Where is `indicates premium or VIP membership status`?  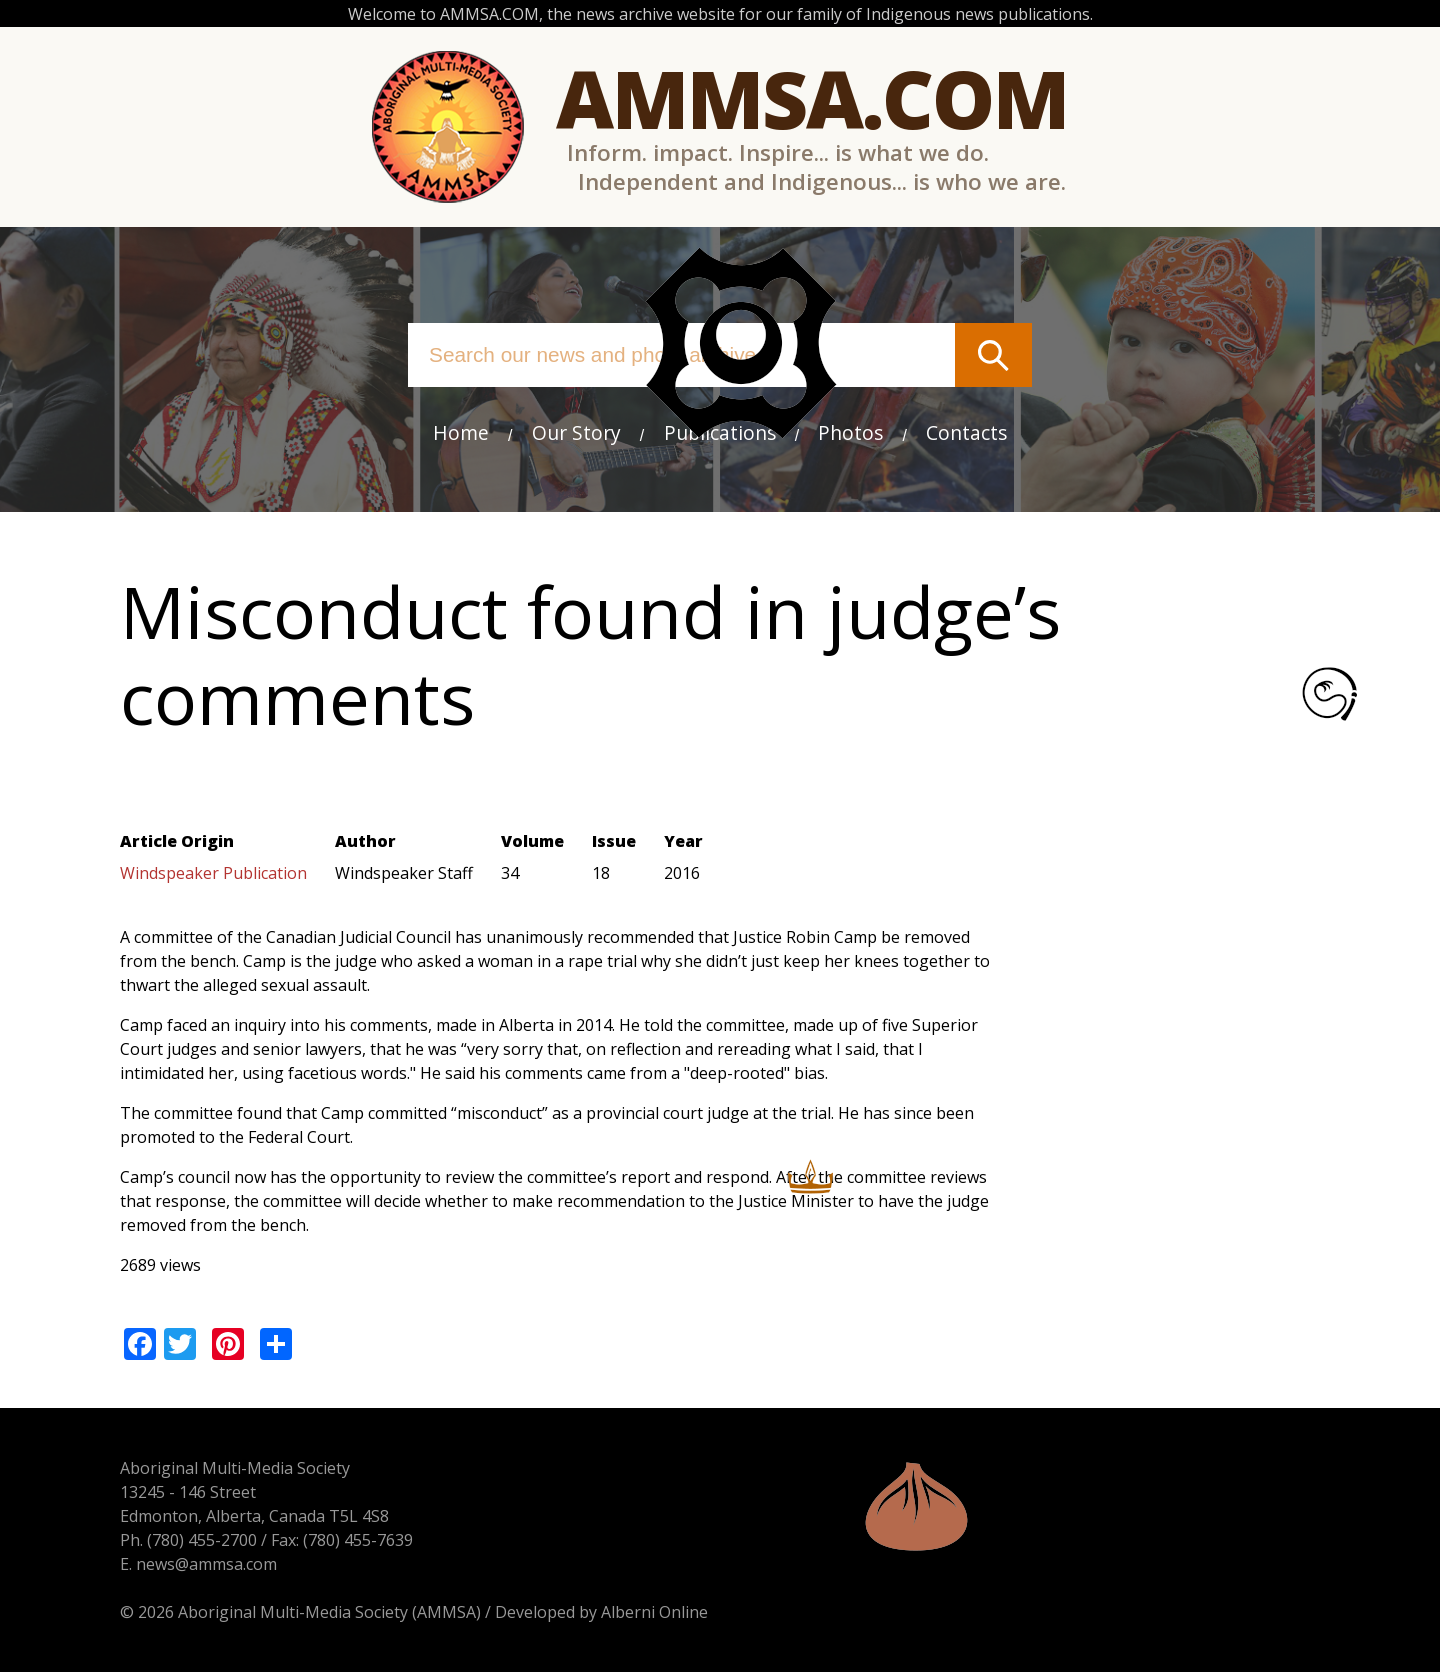
indicates premium or VIP membership status is located at coordinates (810, 1176).